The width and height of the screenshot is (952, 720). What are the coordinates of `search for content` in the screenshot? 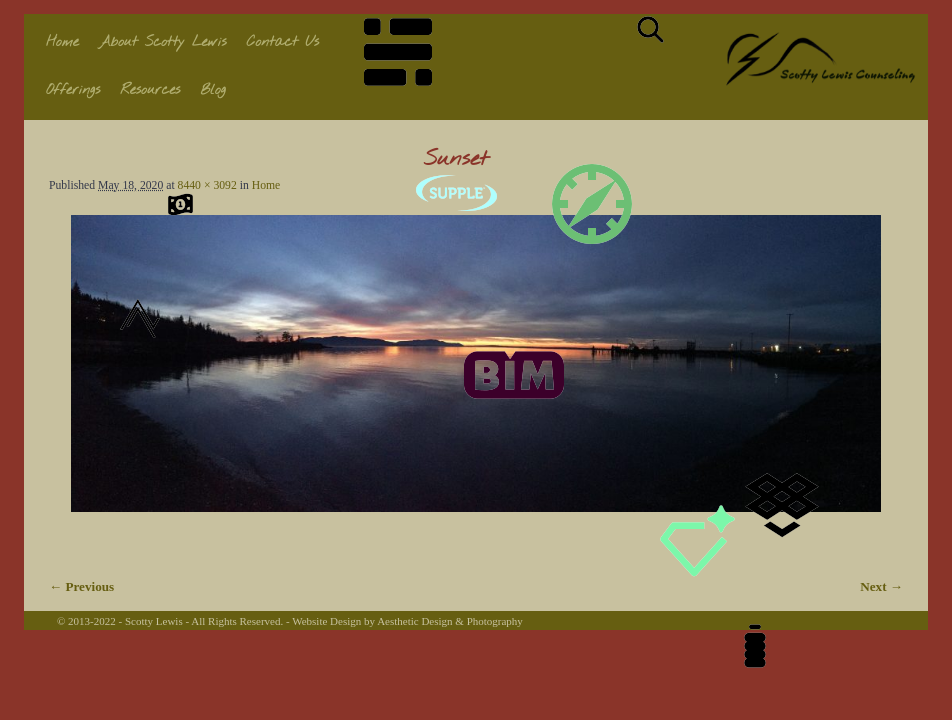 It's located at (650, 29).